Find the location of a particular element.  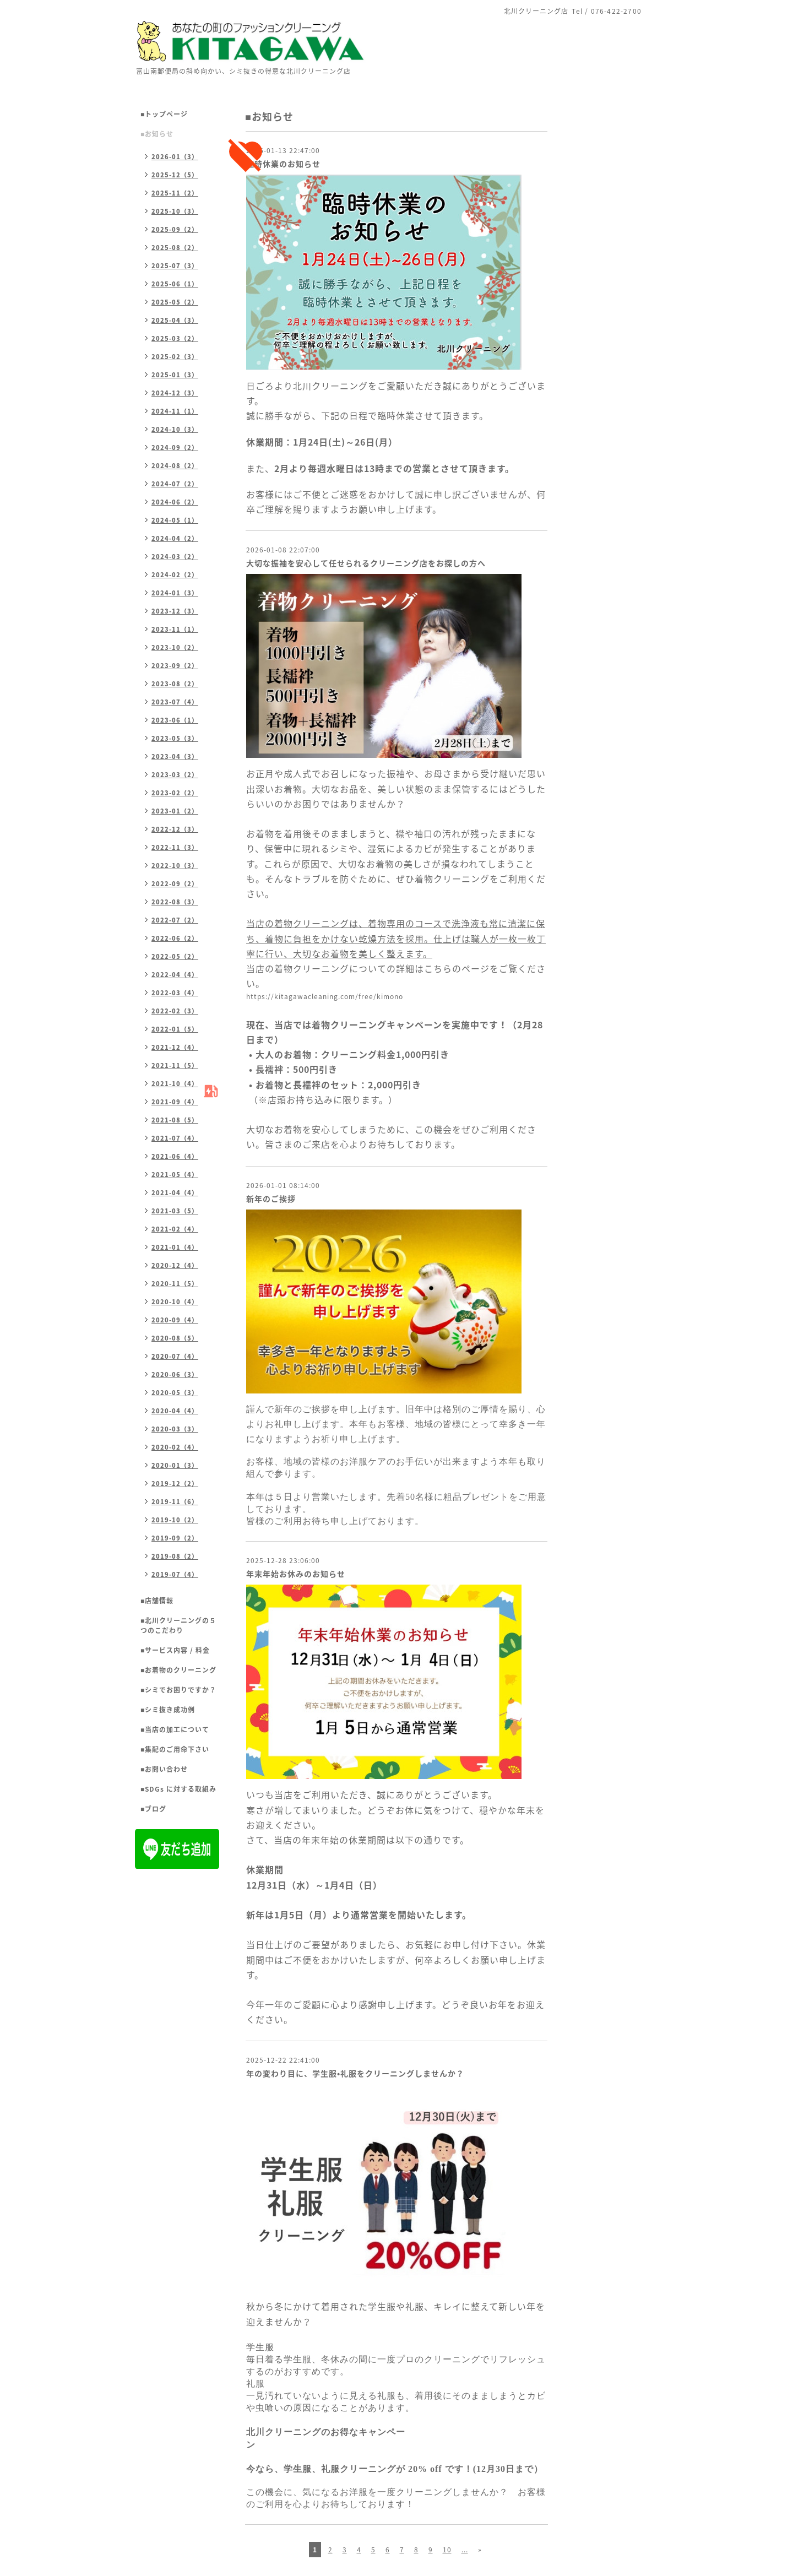

dislike or remove from favorites is located at coordinates (246, 156).